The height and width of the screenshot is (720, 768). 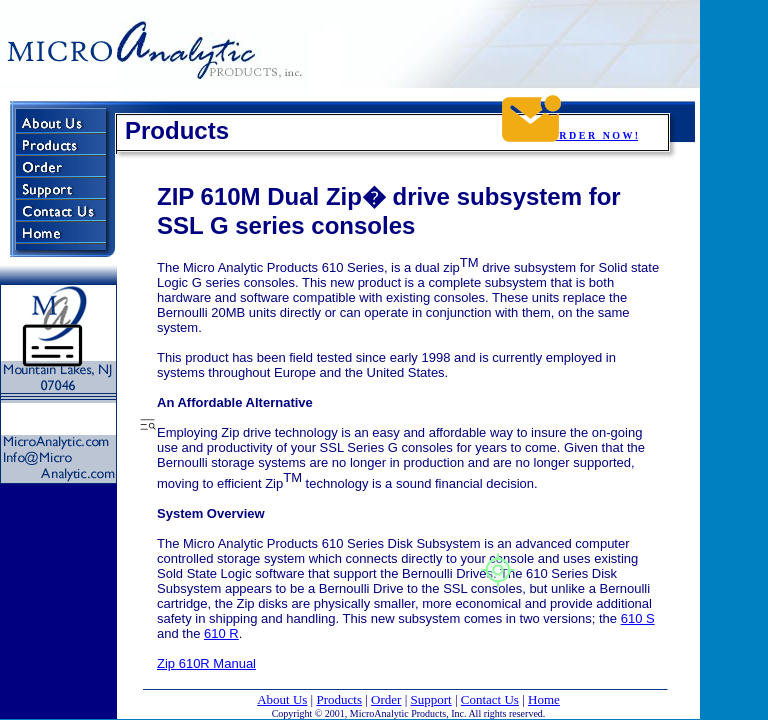 I want to click on indicates new unread email, so click(x=530, y=119).